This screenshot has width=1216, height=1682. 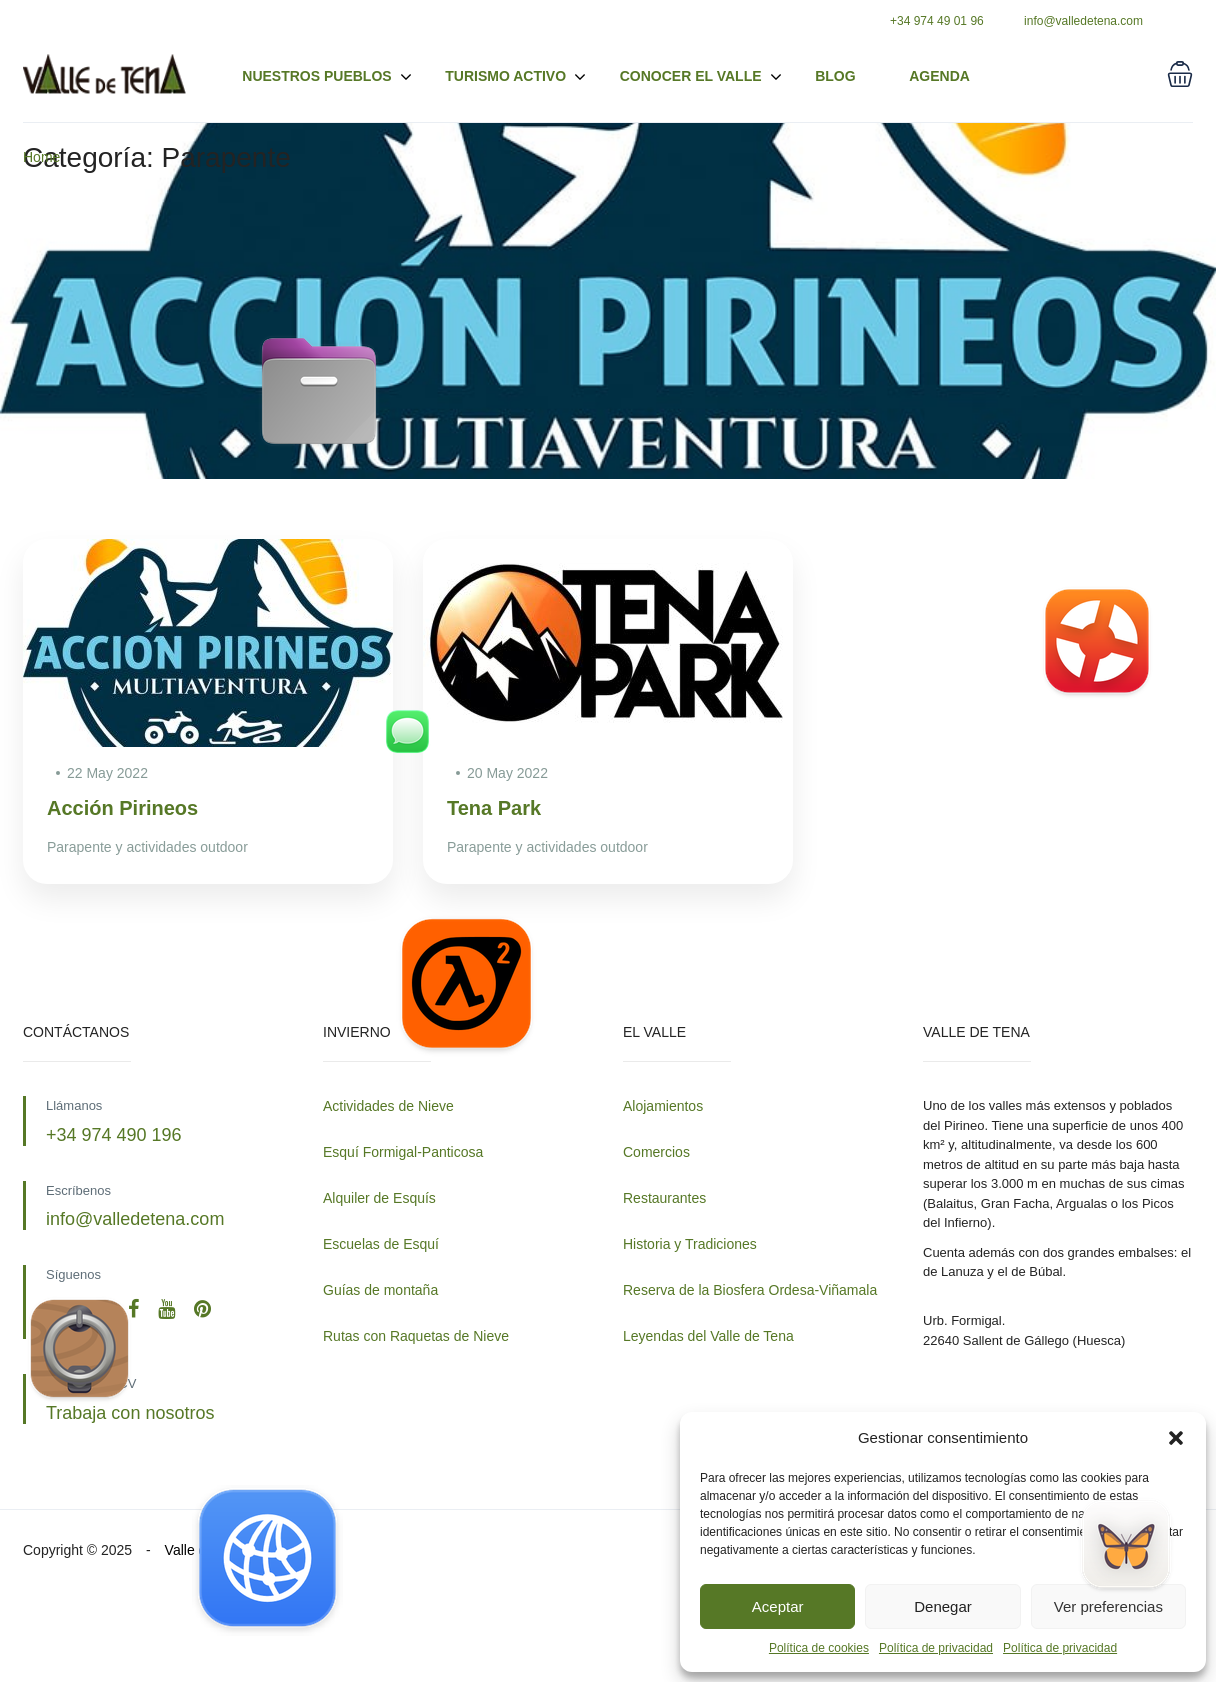 I want to click on launch Team Fortress 2, so click(x=1097, y=641).